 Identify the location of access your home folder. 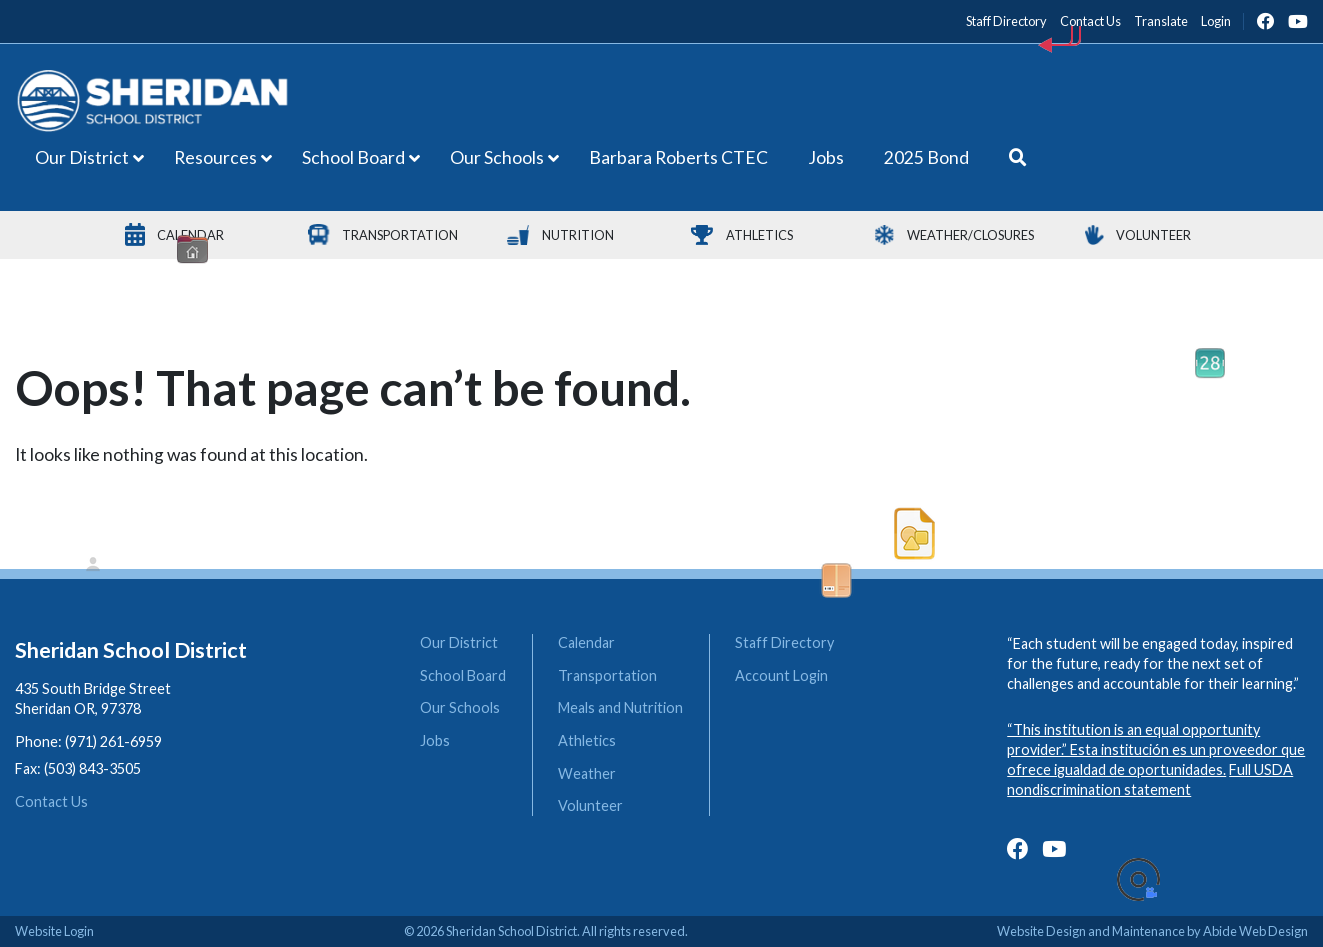
(192, 248).